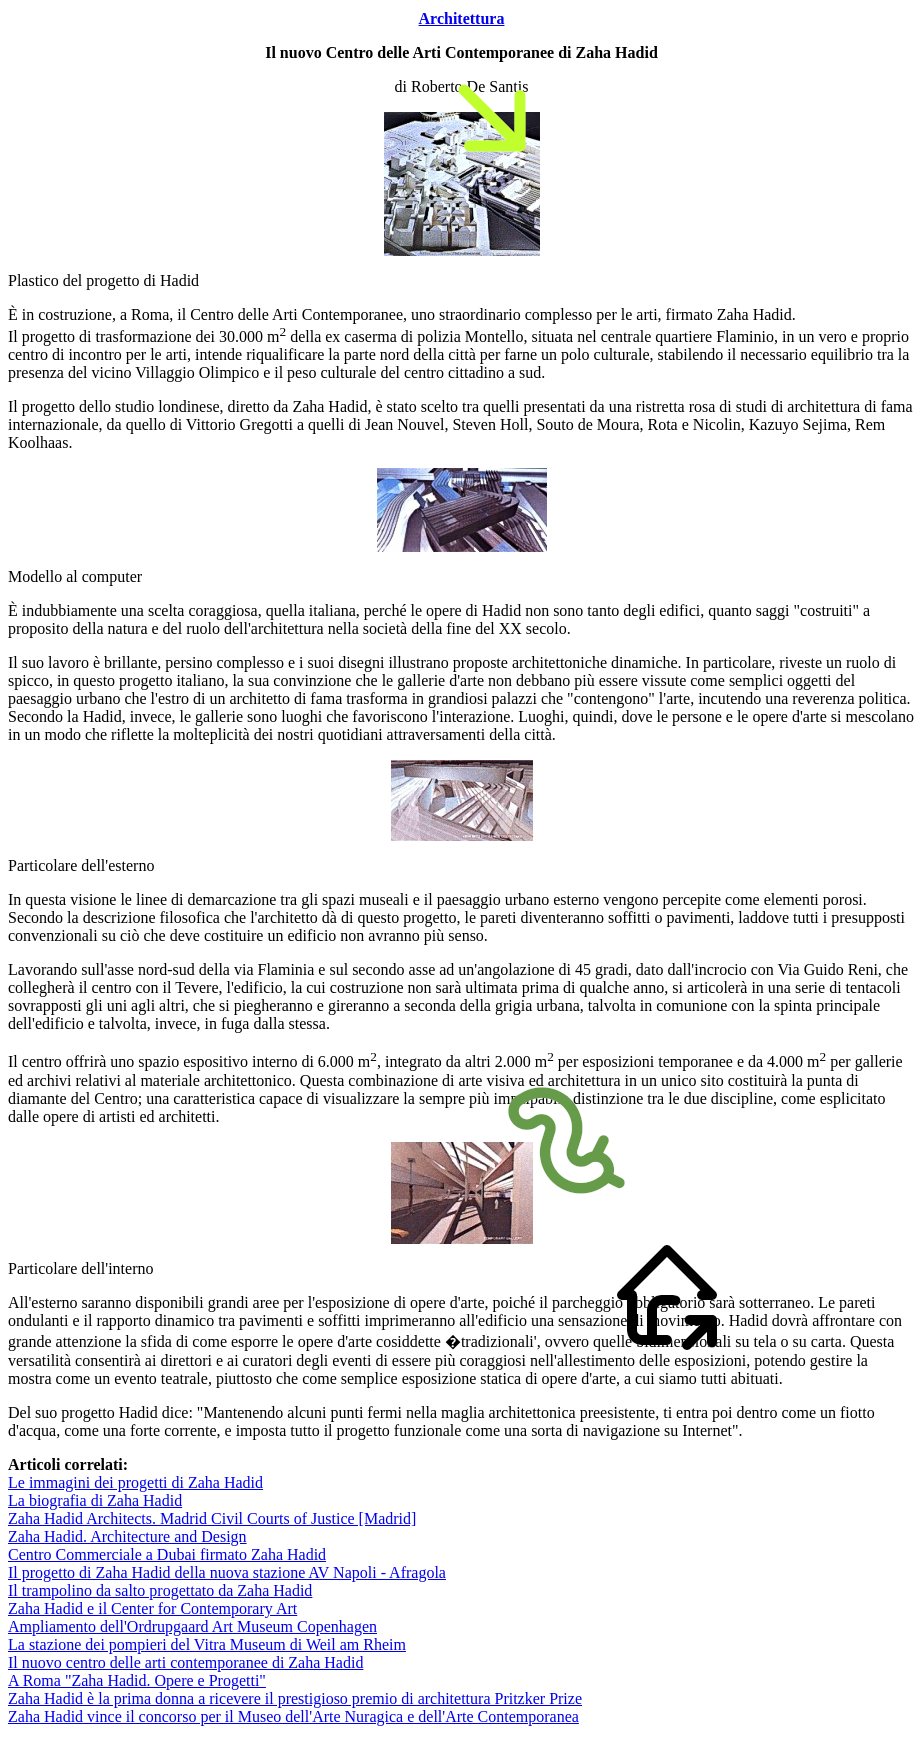 This screenshot has height=1742, width=923. What do you see at coordinates (667, 1295) in the screenshot?
I see `share a home or property listing` at bounding box center [667, 1295].